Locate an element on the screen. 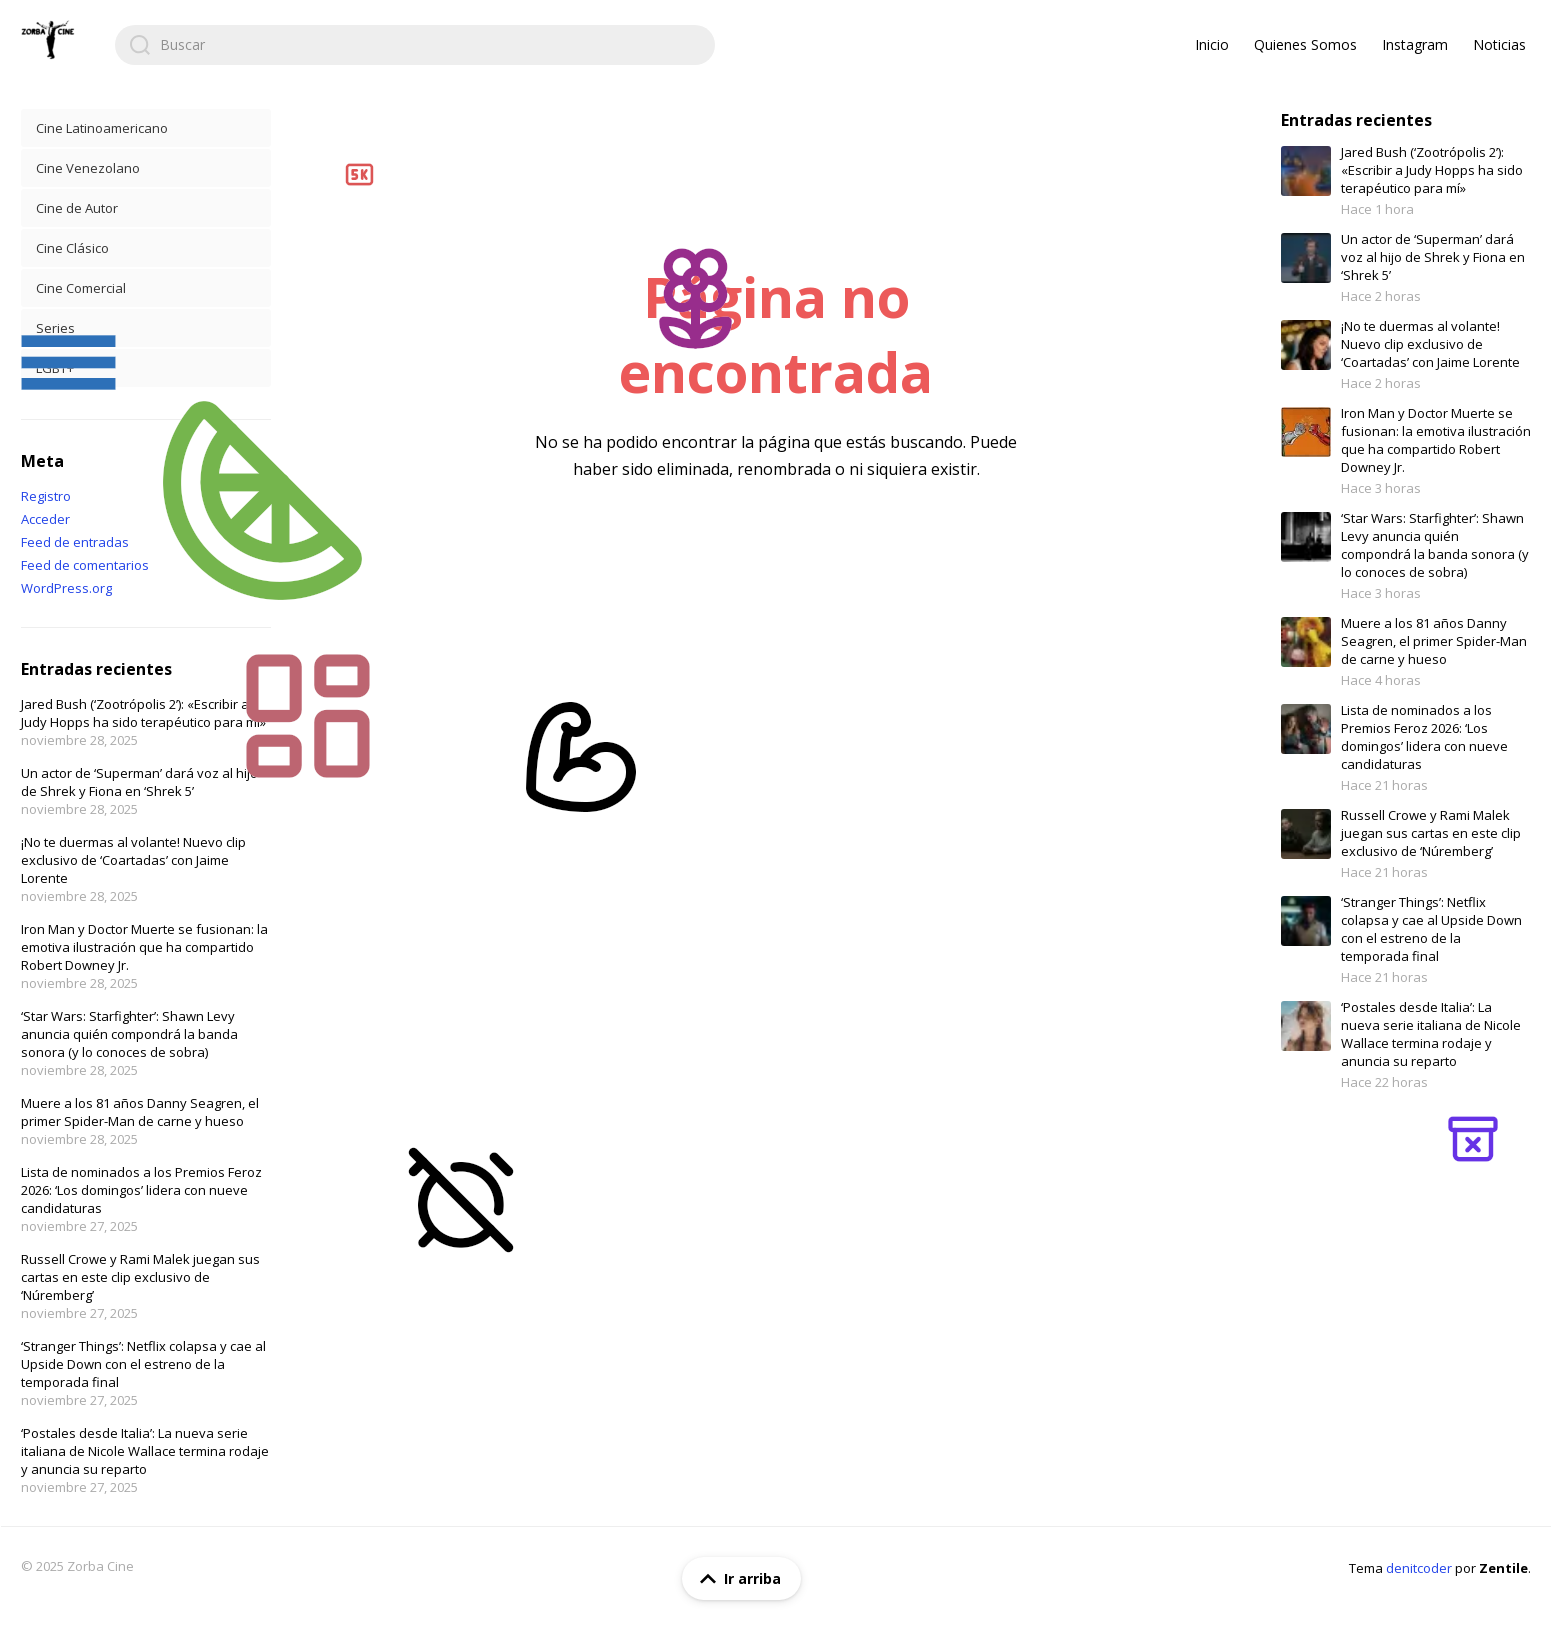 This screenshot has width=1552, height=1630. disable or turn off alarm is located at coordinates (461, 1200).